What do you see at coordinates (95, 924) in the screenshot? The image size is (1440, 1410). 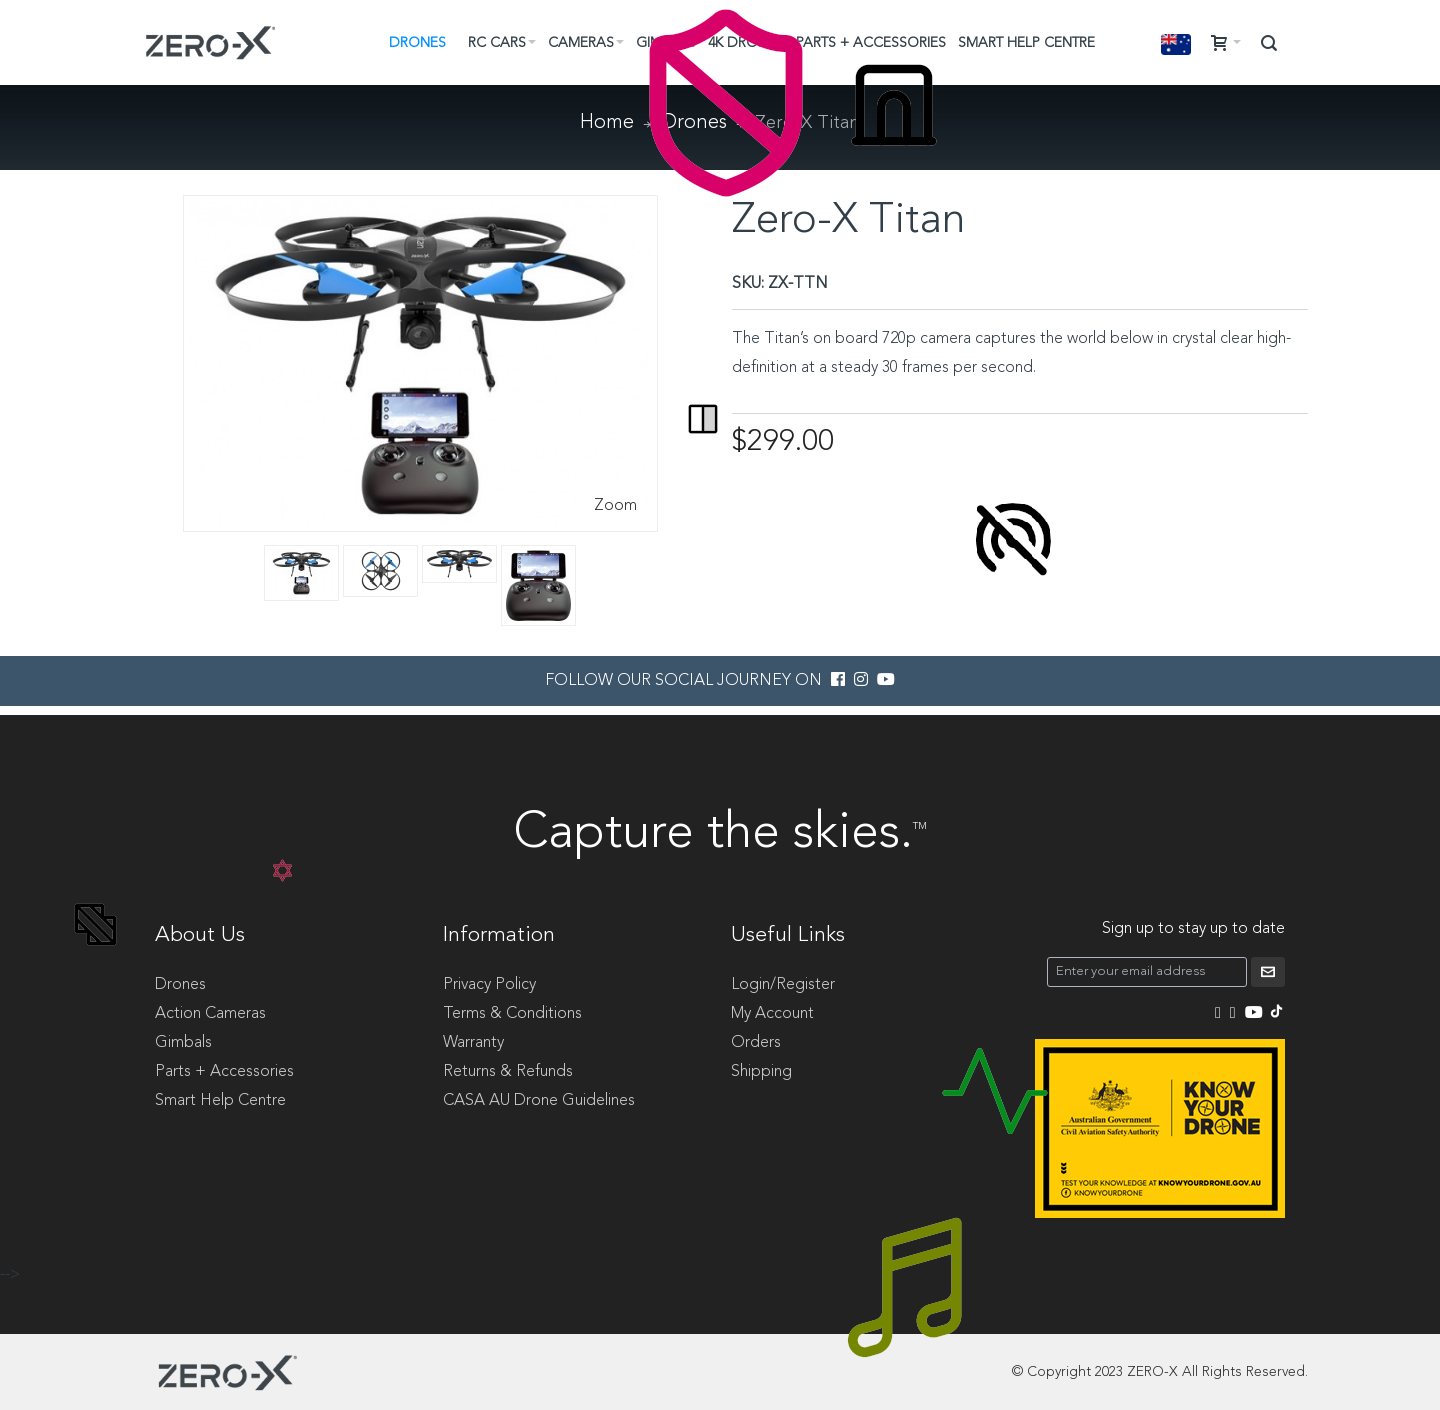 I see `merge or unite selected layers` at bounding box center [95, 924].